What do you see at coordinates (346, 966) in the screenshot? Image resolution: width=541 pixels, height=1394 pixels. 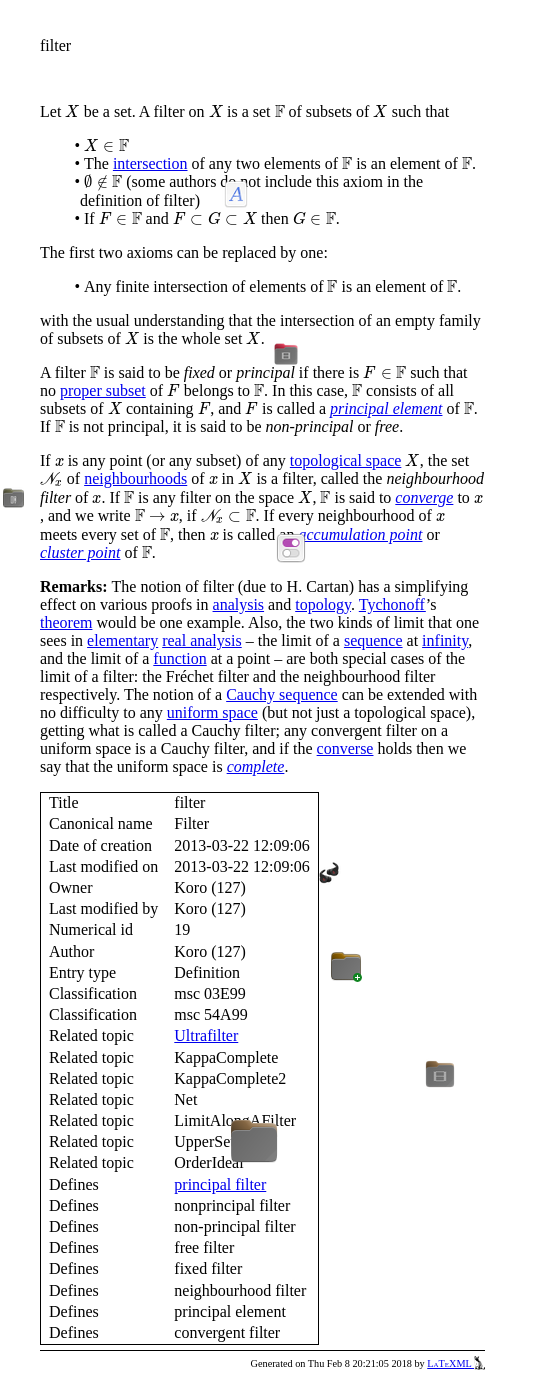 I see `create a new folder` at bounding box center [346, 966].